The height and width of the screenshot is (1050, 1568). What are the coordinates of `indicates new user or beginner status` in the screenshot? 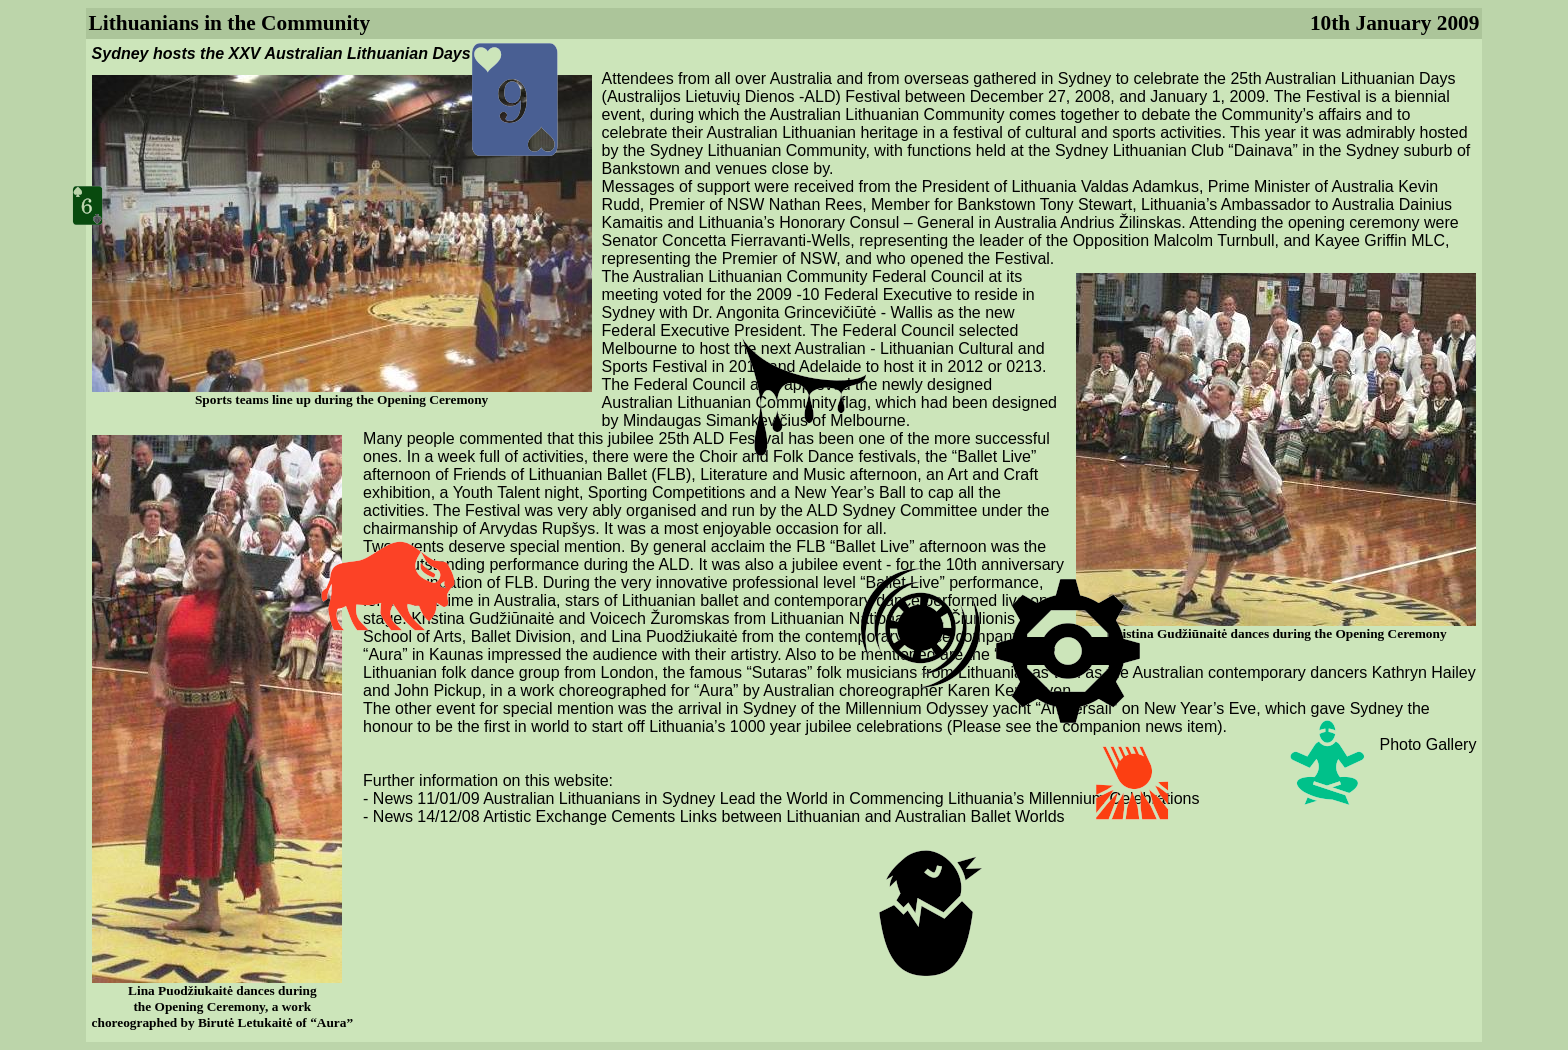 It's located at (926, 911).